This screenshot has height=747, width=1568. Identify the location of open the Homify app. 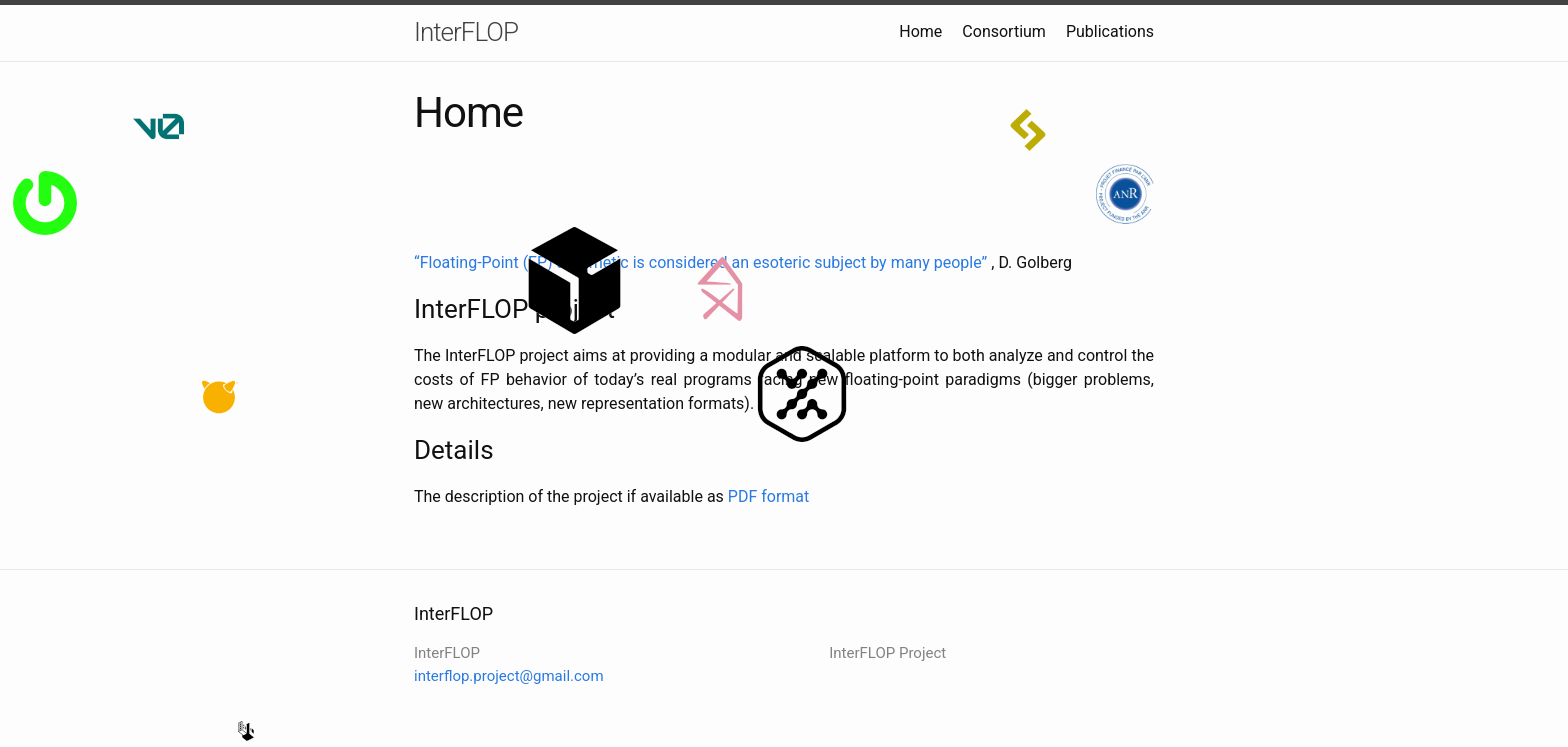
(720, 289).